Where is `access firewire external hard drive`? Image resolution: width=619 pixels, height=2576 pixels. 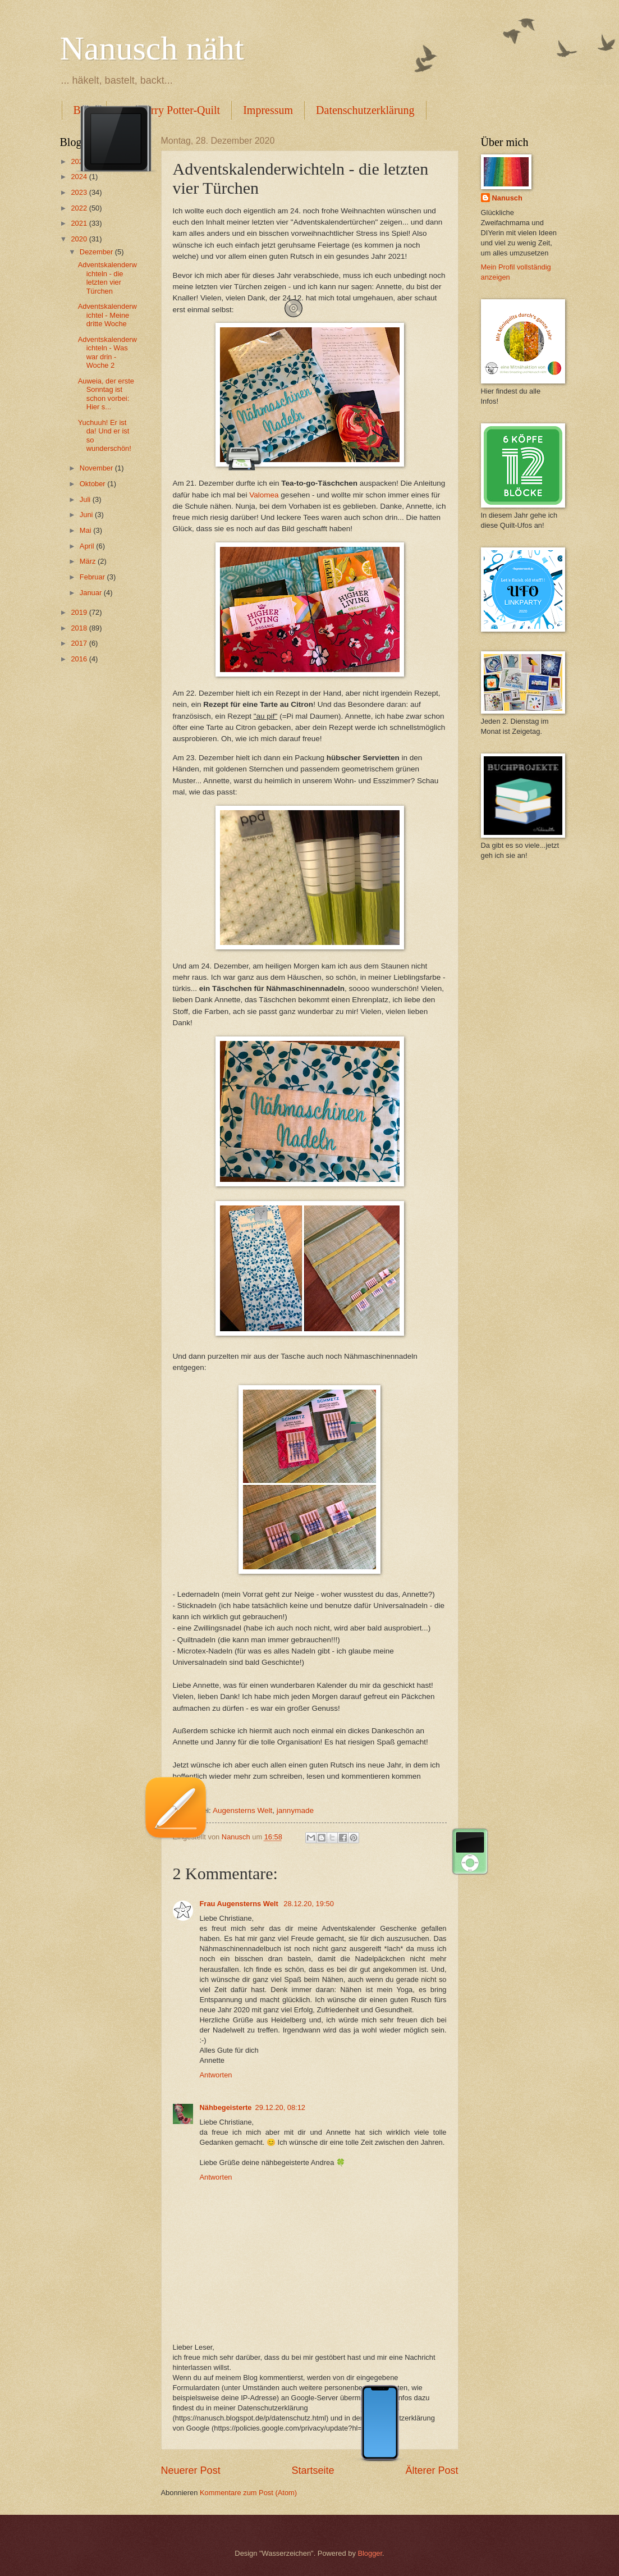
access firewire external hard drive is located at coordinates (261, 1214).